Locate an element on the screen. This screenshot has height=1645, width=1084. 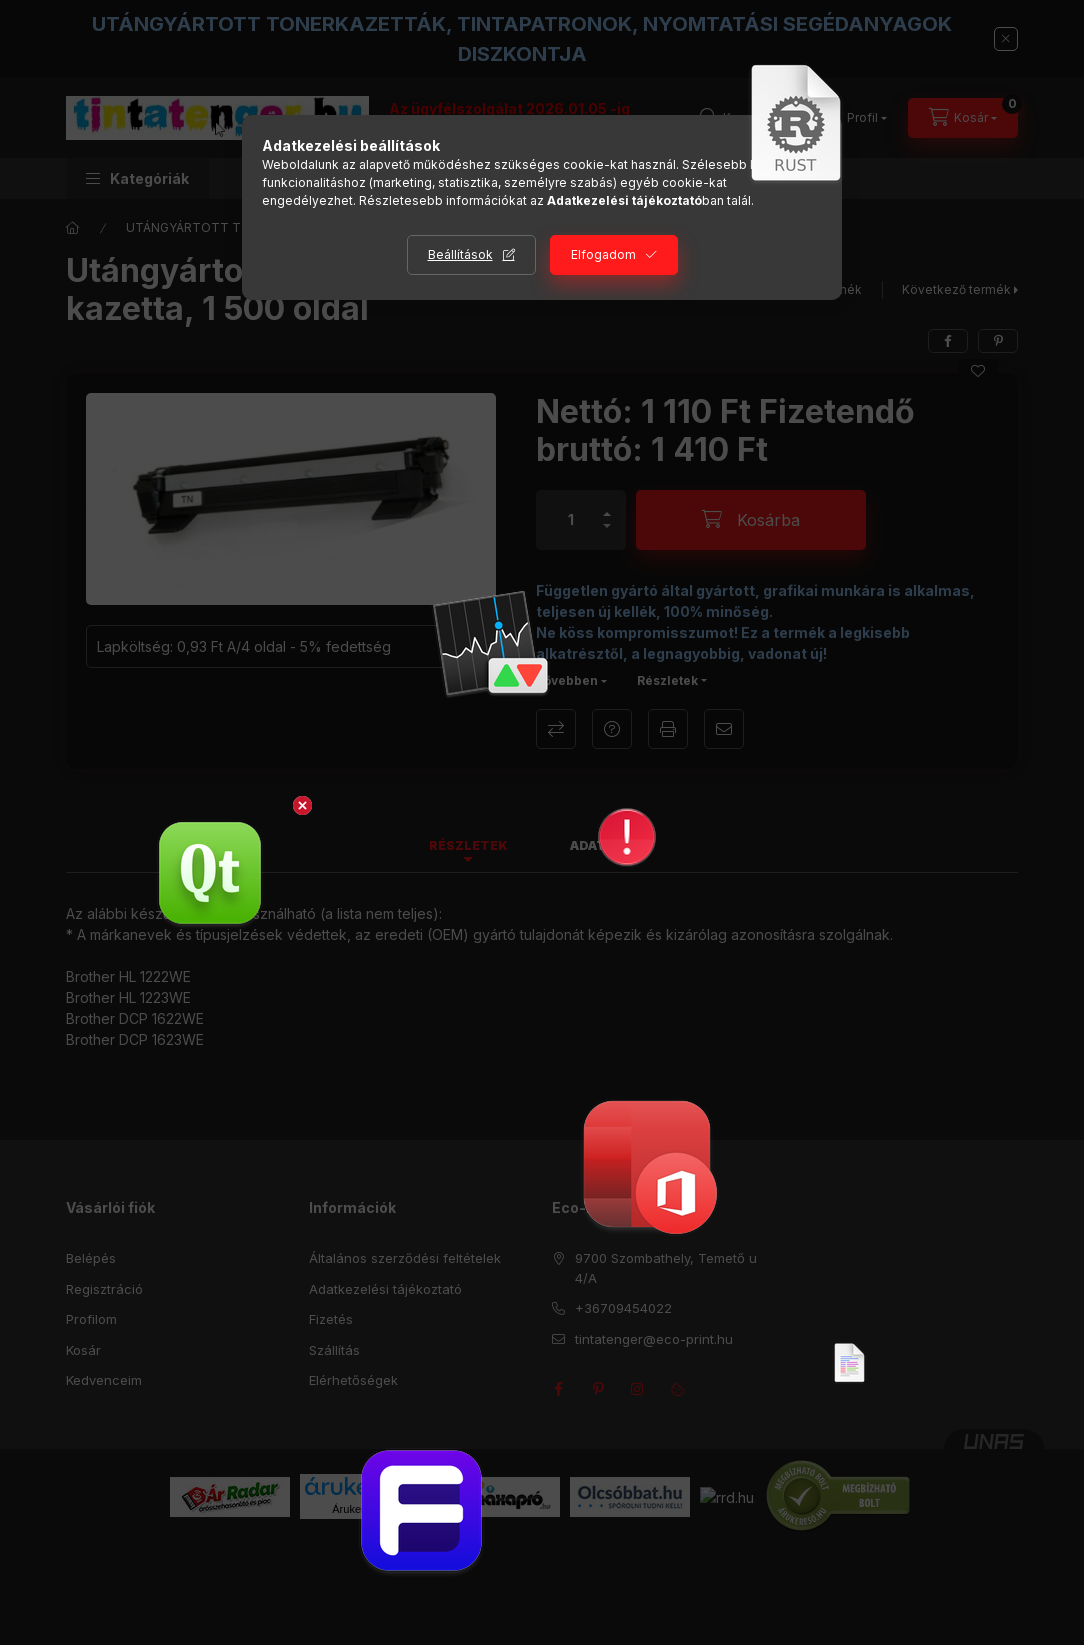
open floorp browser is located at coordinates (421, 1510).